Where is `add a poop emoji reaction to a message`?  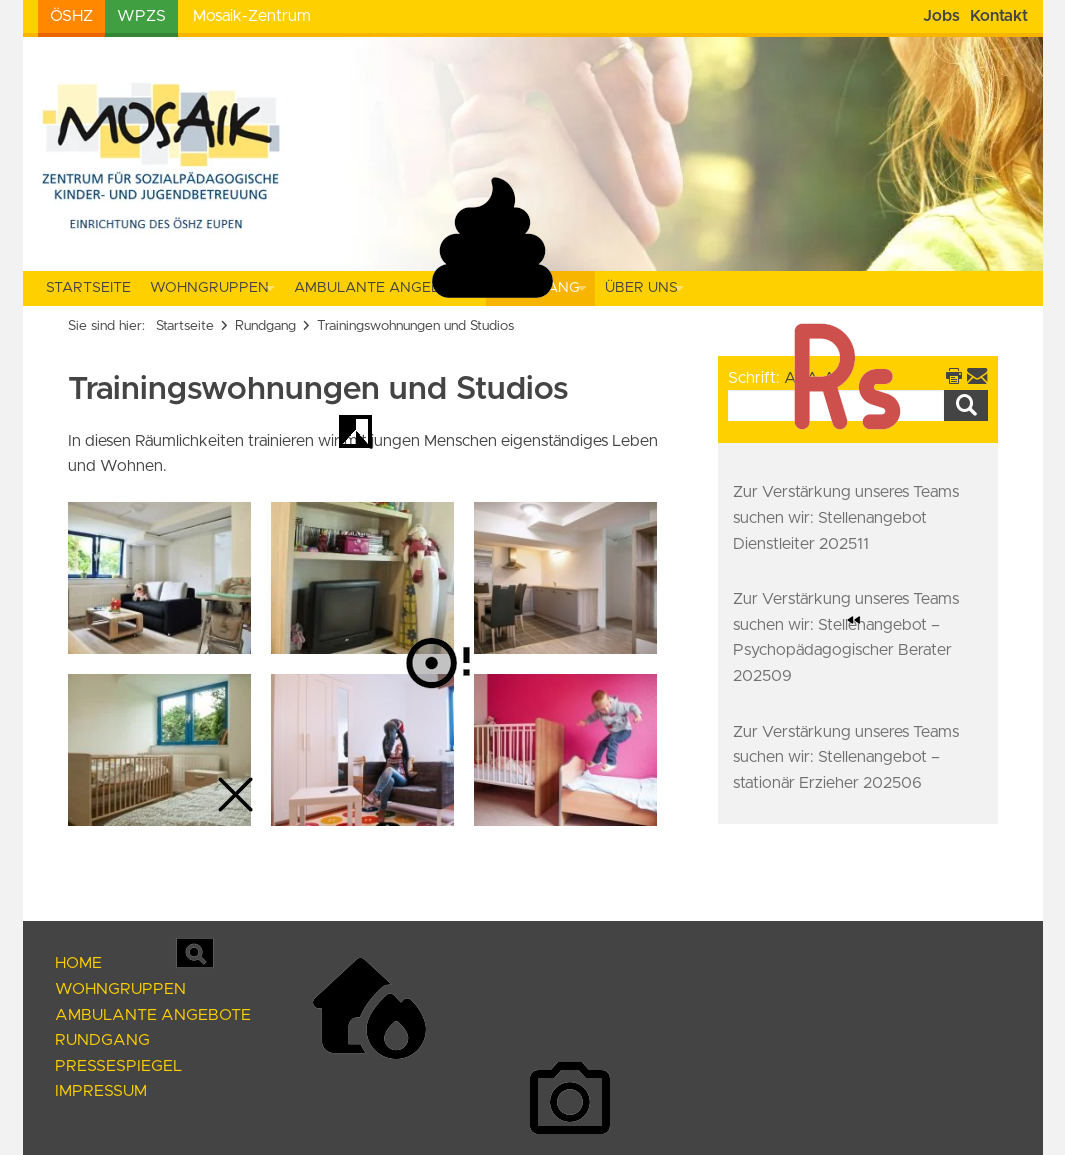 add a poop emoji reaction to a message is located at coordinates (492, 237).